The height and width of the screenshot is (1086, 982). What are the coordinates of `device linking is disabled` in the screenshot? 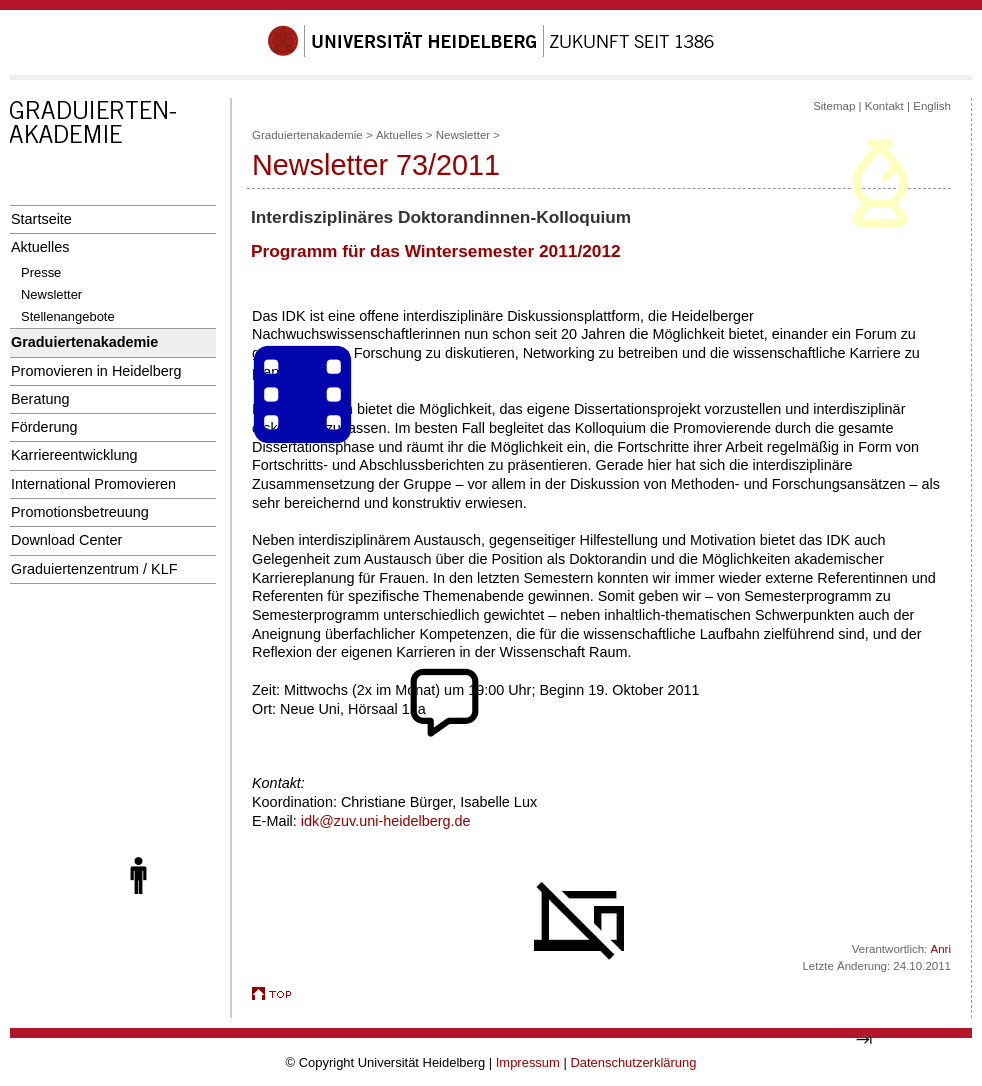 It's located at (579, 921).